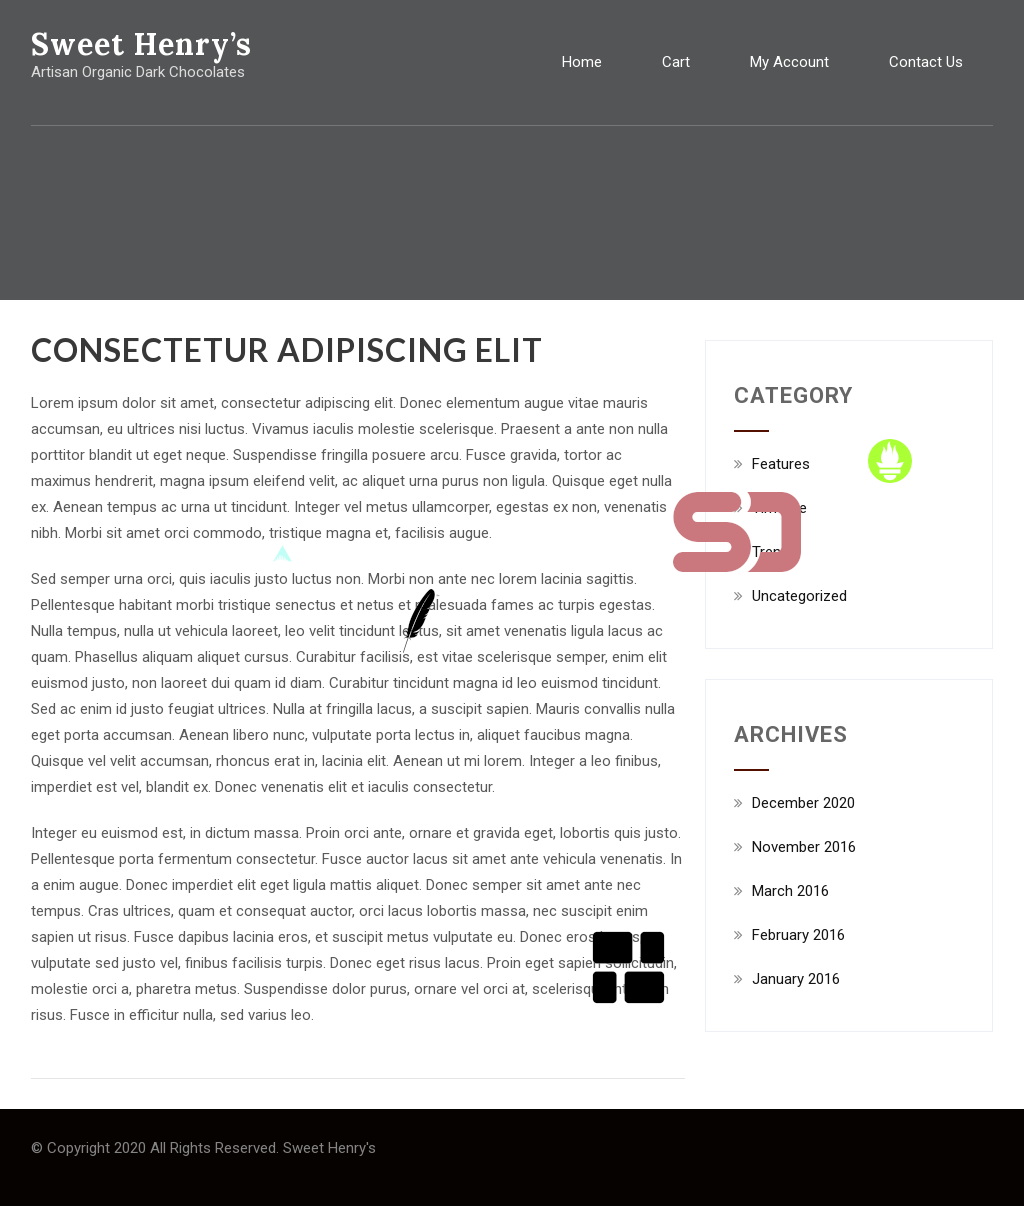  I want to click on prometheus monitoring system logo, so click(890, 461).